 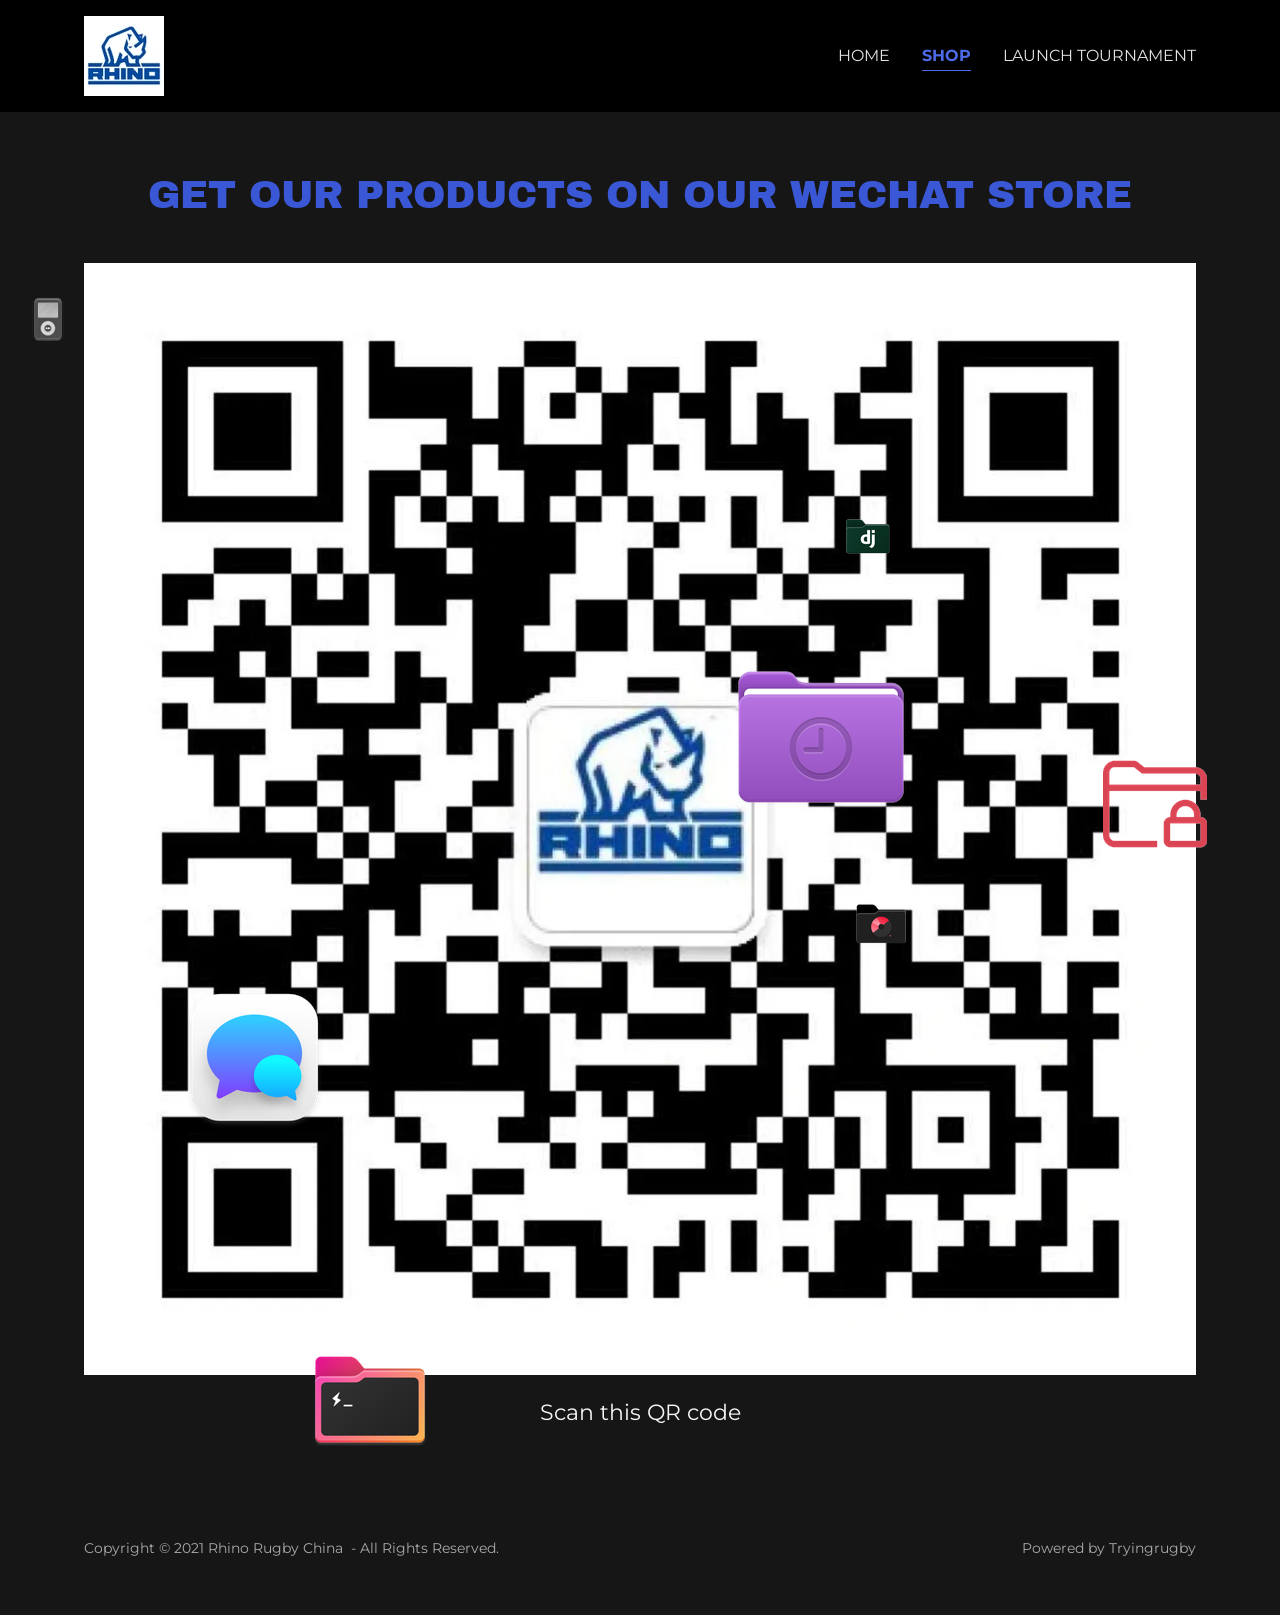 What do you see at coordinates (254, 1057) in the screenshot?
I see `open notification preferences` at bounding box center [254, 1057].